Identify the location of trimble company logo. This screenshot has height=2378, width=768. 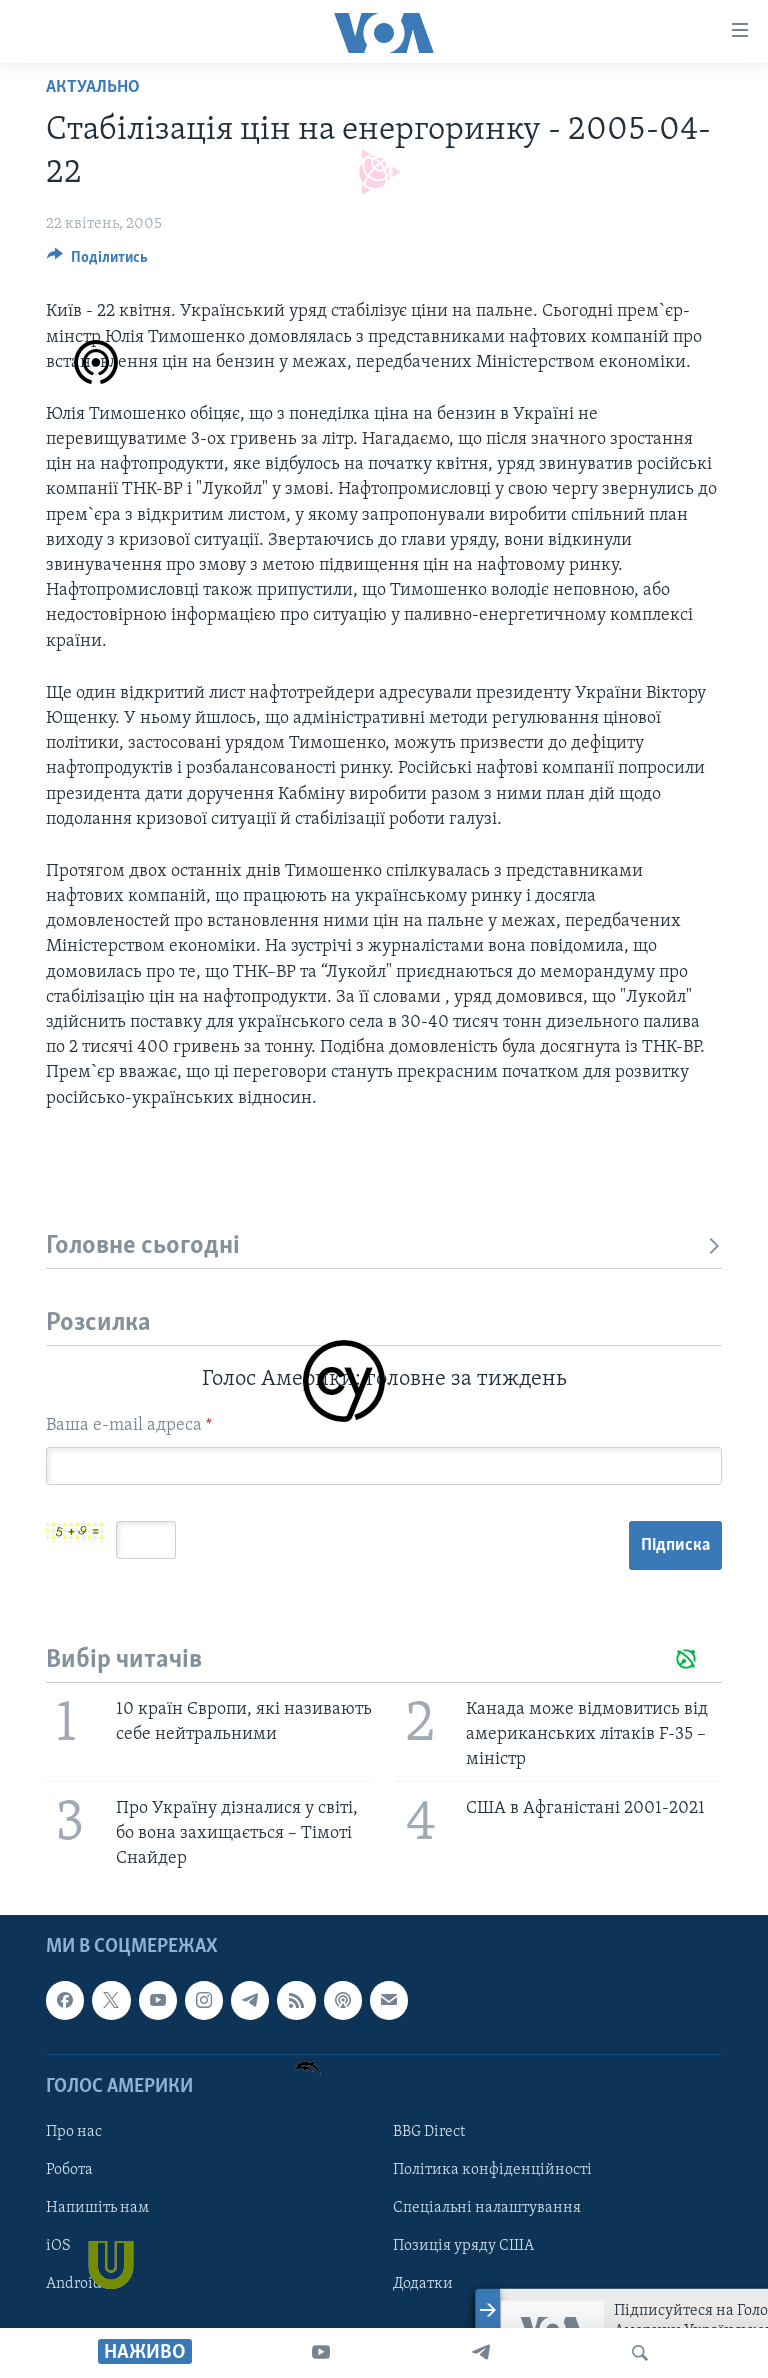
(380, 172).